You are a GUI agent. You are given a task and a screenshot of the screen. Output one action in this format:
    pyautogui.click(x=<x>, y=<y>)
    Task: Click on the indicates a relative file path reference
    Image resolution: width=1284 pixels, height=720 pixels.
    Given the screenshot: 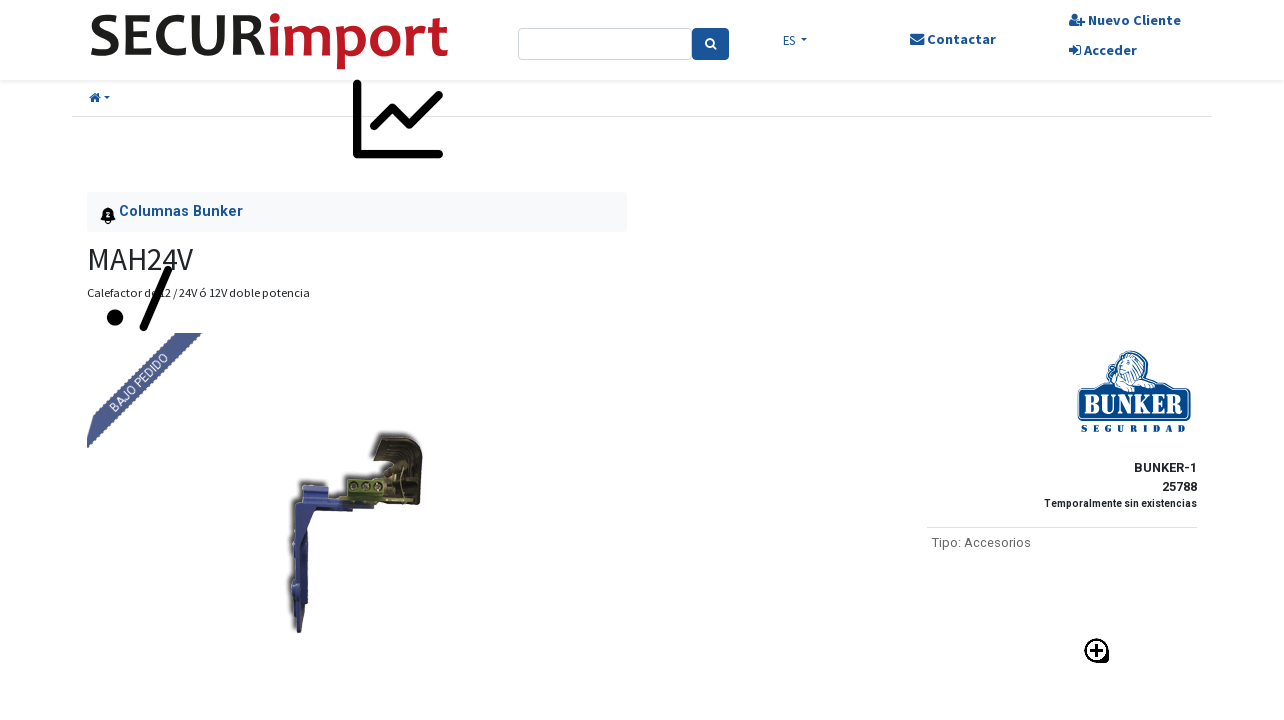 What is the action you would take?
    pyautogui.click(x=139, y=298)
    